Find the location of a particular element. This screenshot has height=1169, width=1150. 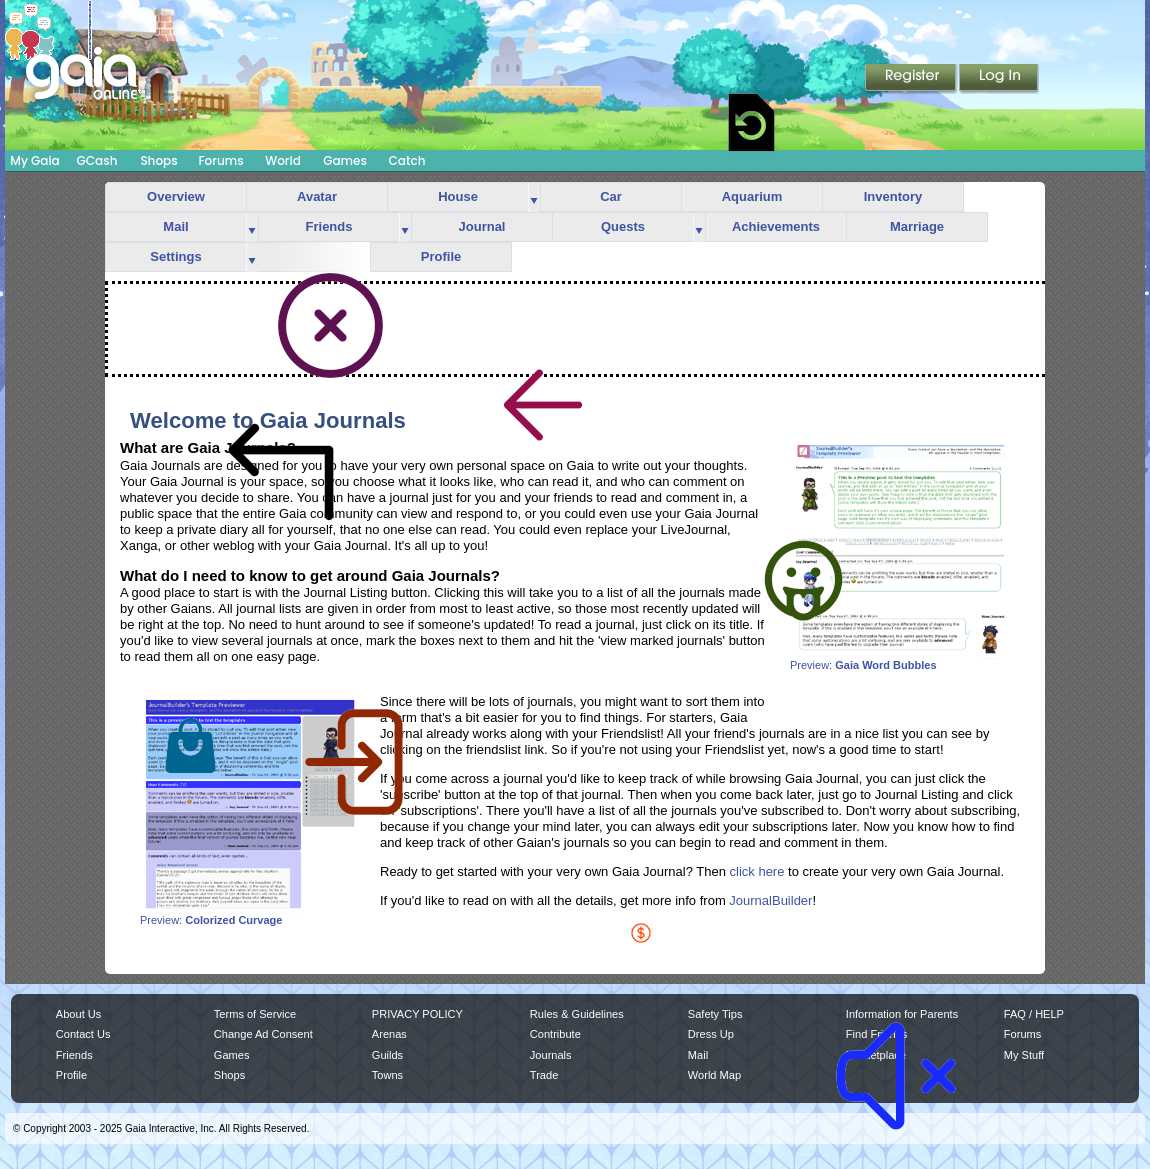

view your shopping cart is located at coordinates (190, 745).